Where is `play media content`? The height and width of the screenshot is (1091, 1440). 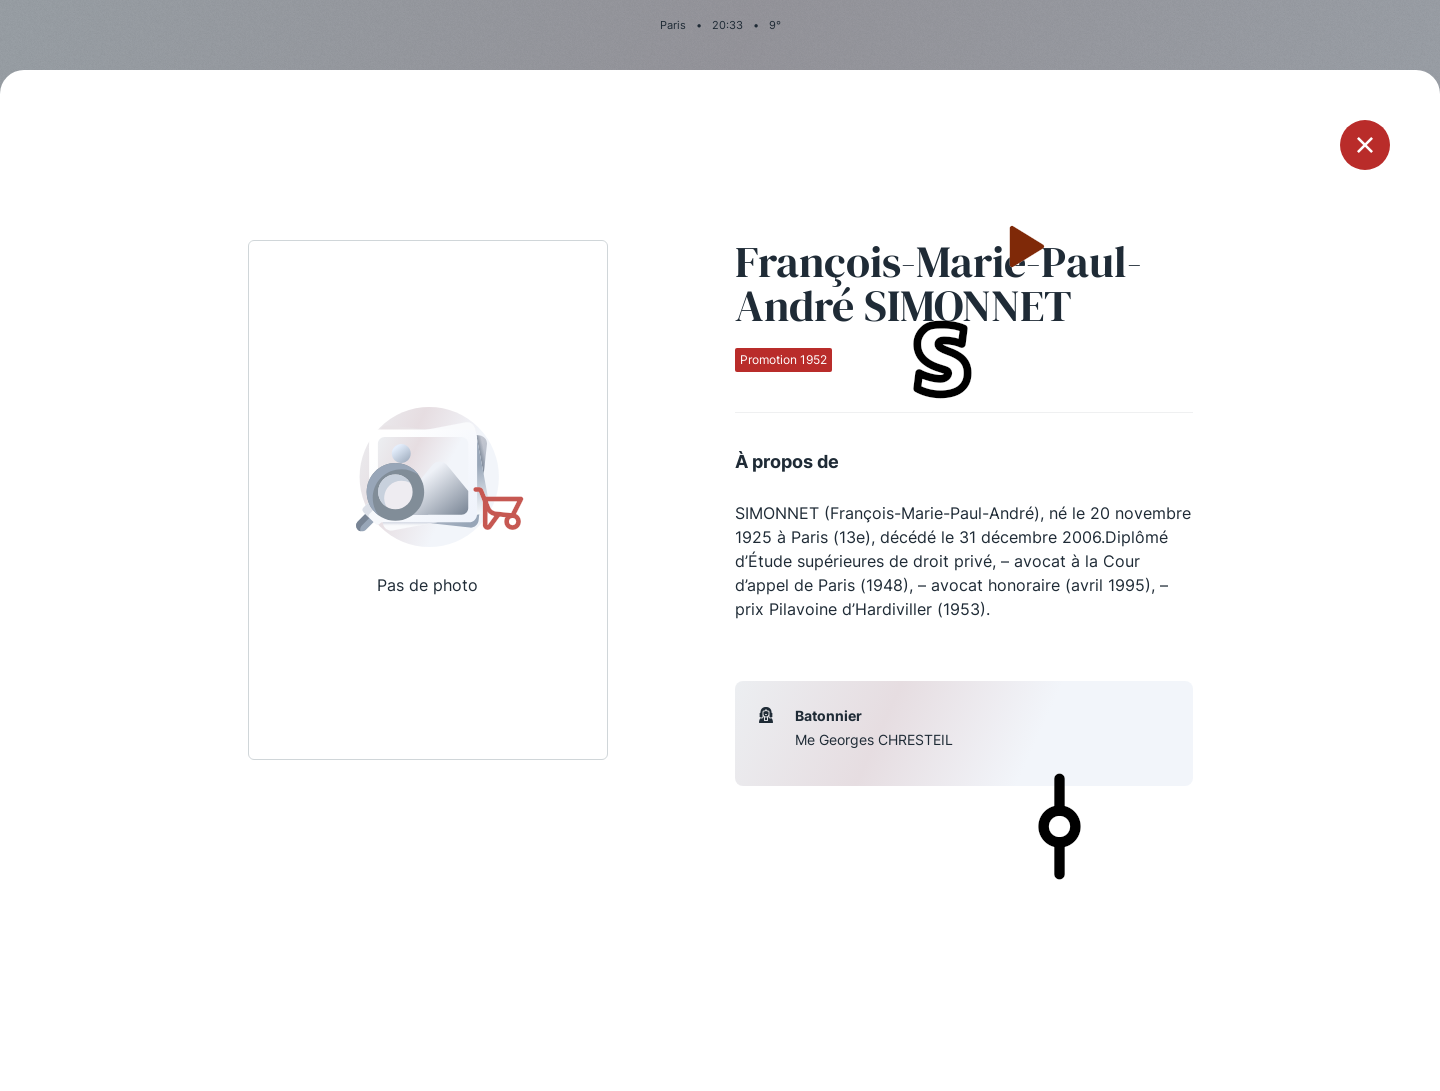
play media content is located at coordinates (1023, 246).